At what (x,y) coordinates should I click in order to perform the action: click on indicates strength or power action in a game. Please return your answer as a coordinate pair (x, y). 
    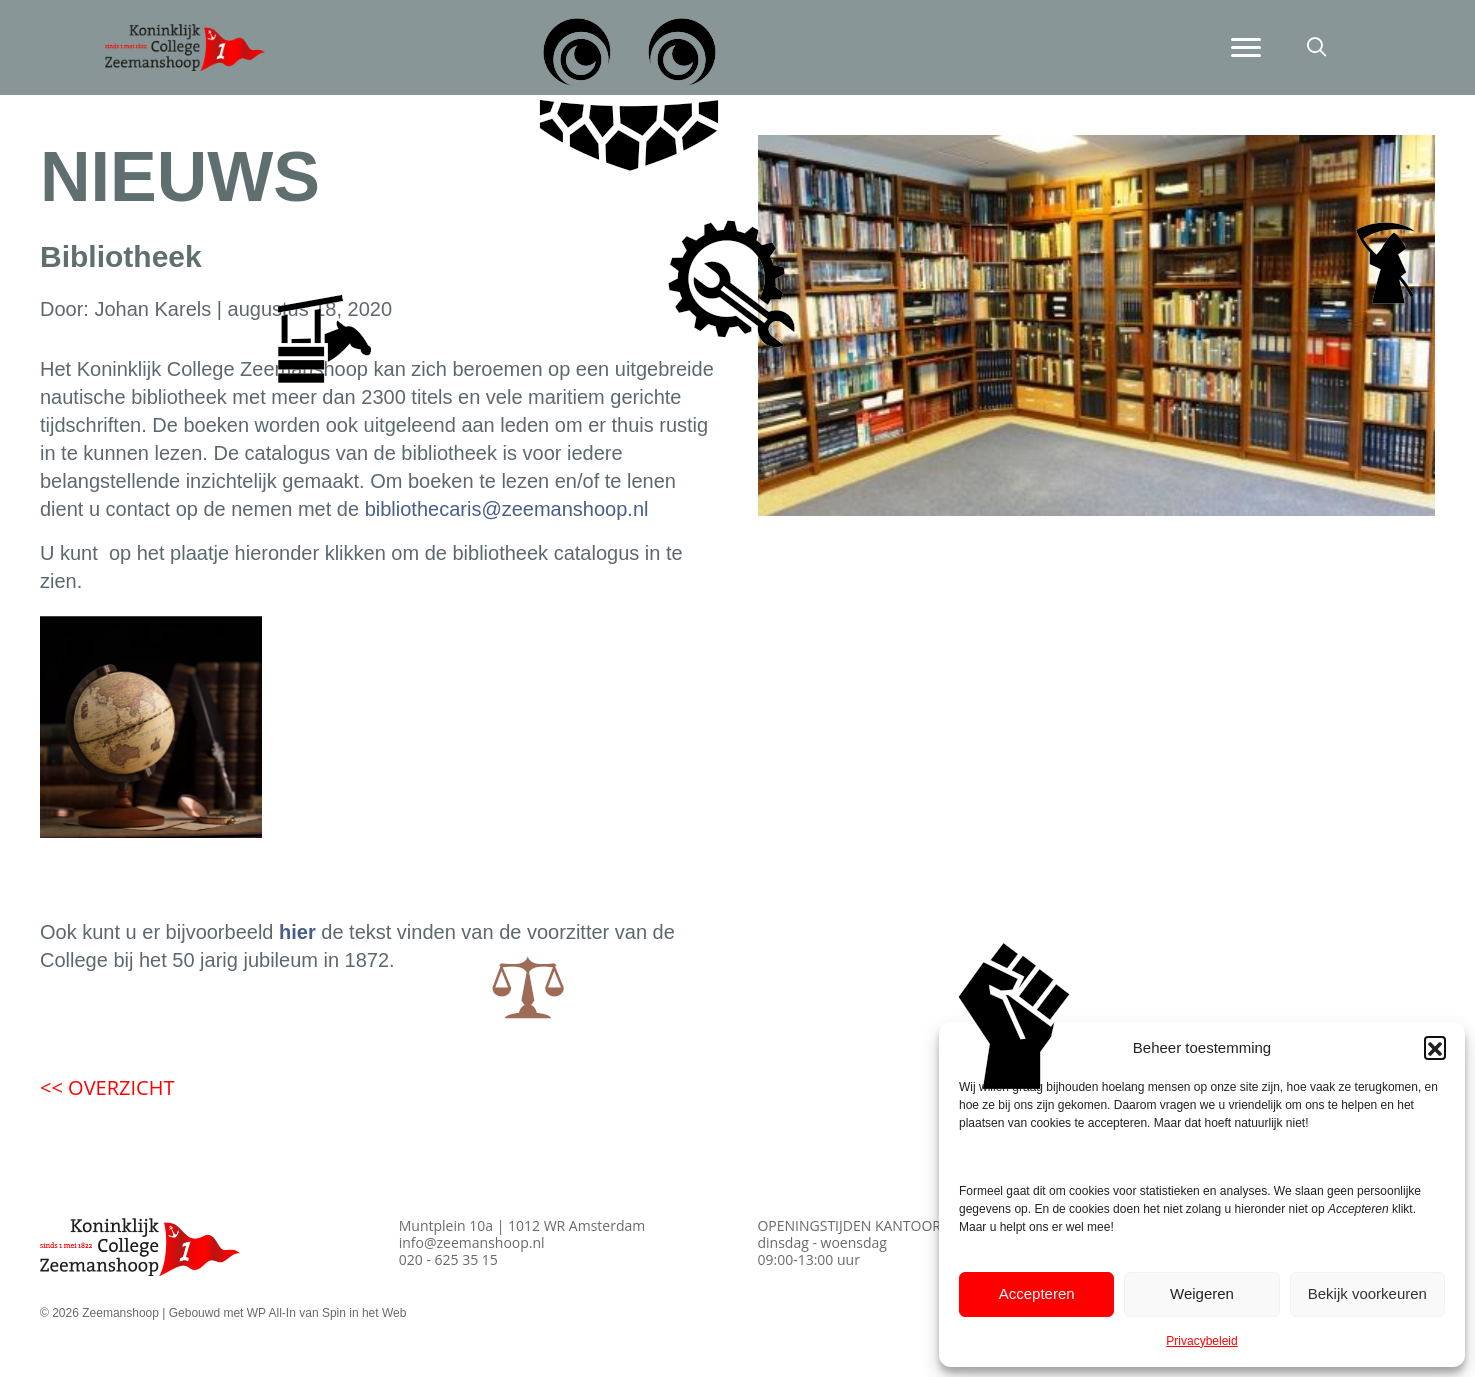
    Looking at the image, I should click on (1014, 1016).